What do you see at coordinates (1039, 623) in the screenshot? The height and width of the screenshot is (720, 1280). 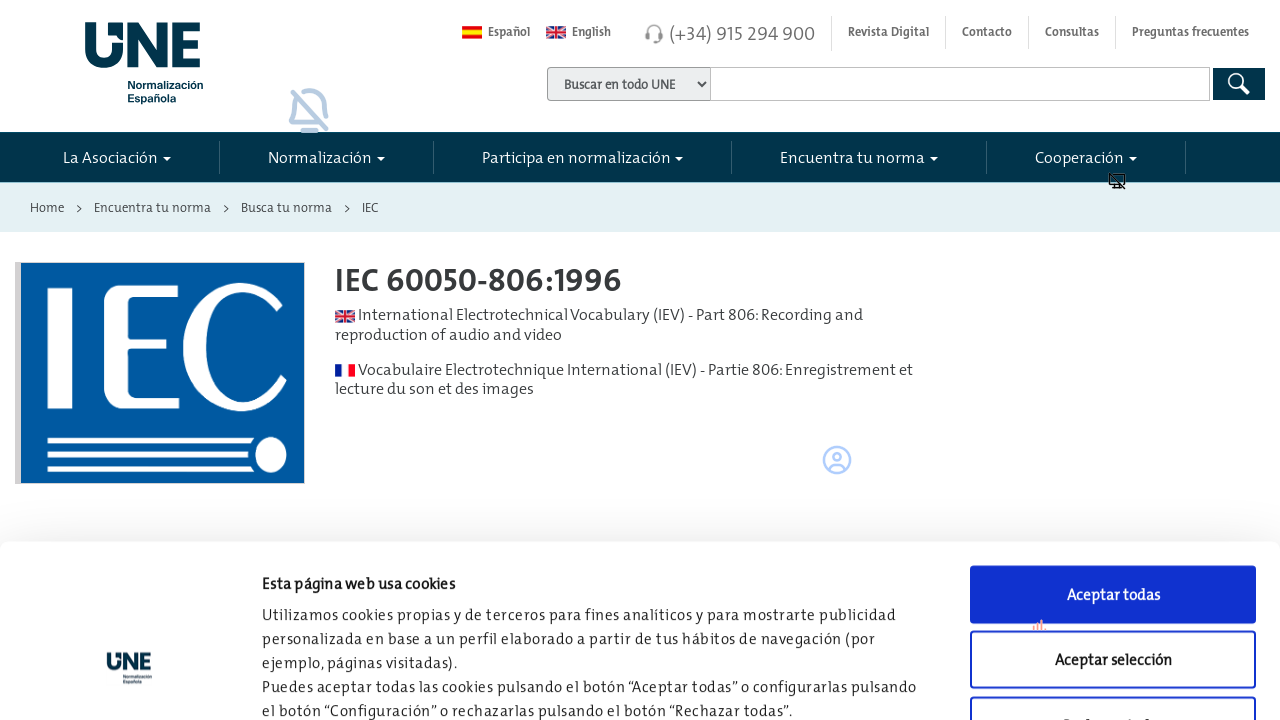 I see `indicates strong signal strength` at bounding box center [1039, 623].